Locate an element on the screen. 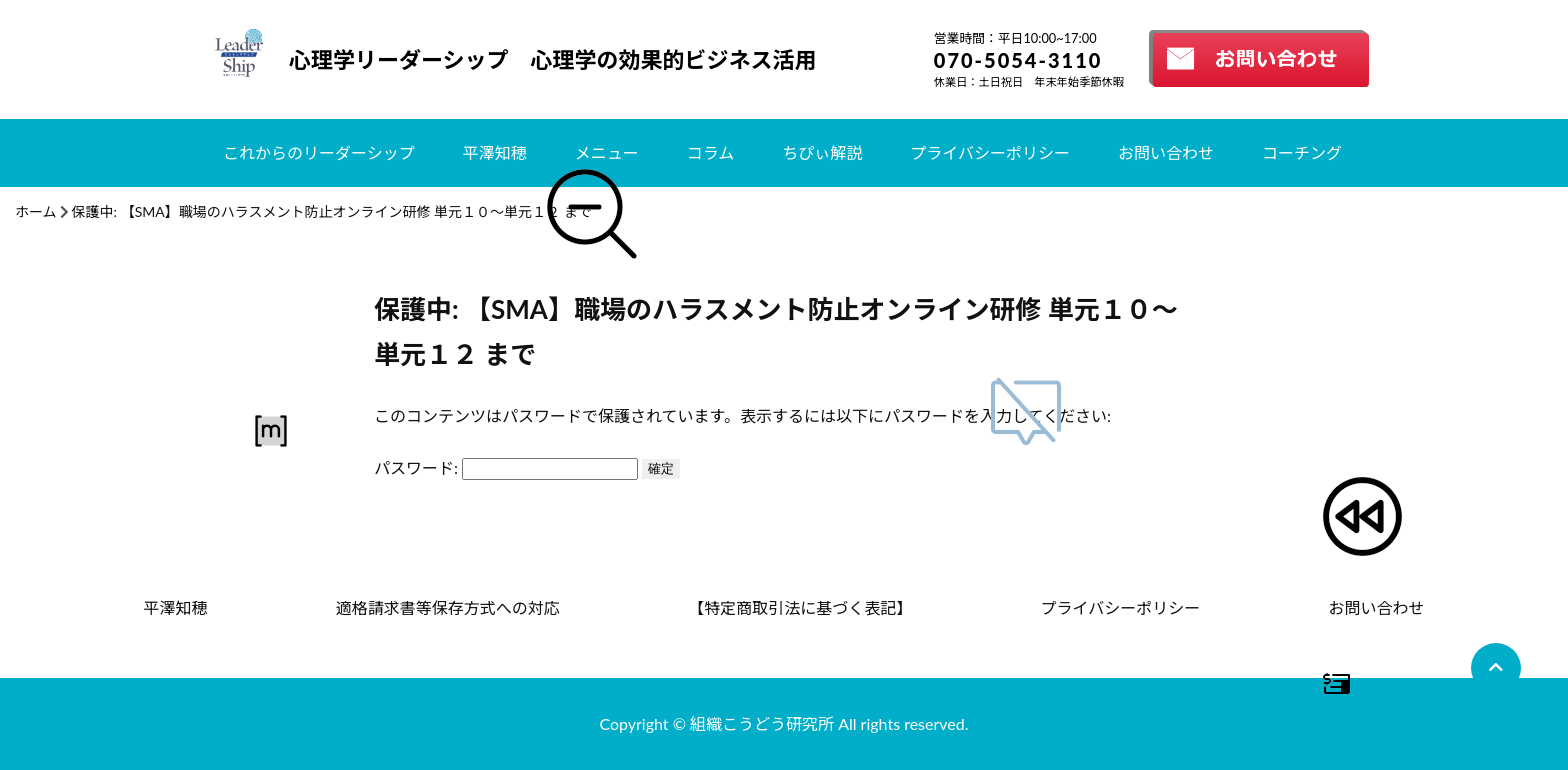 Image resolution: width=1568 pixels, height=770 pixels. mute or disable chat notifications is located at coordinates (1026, 410).